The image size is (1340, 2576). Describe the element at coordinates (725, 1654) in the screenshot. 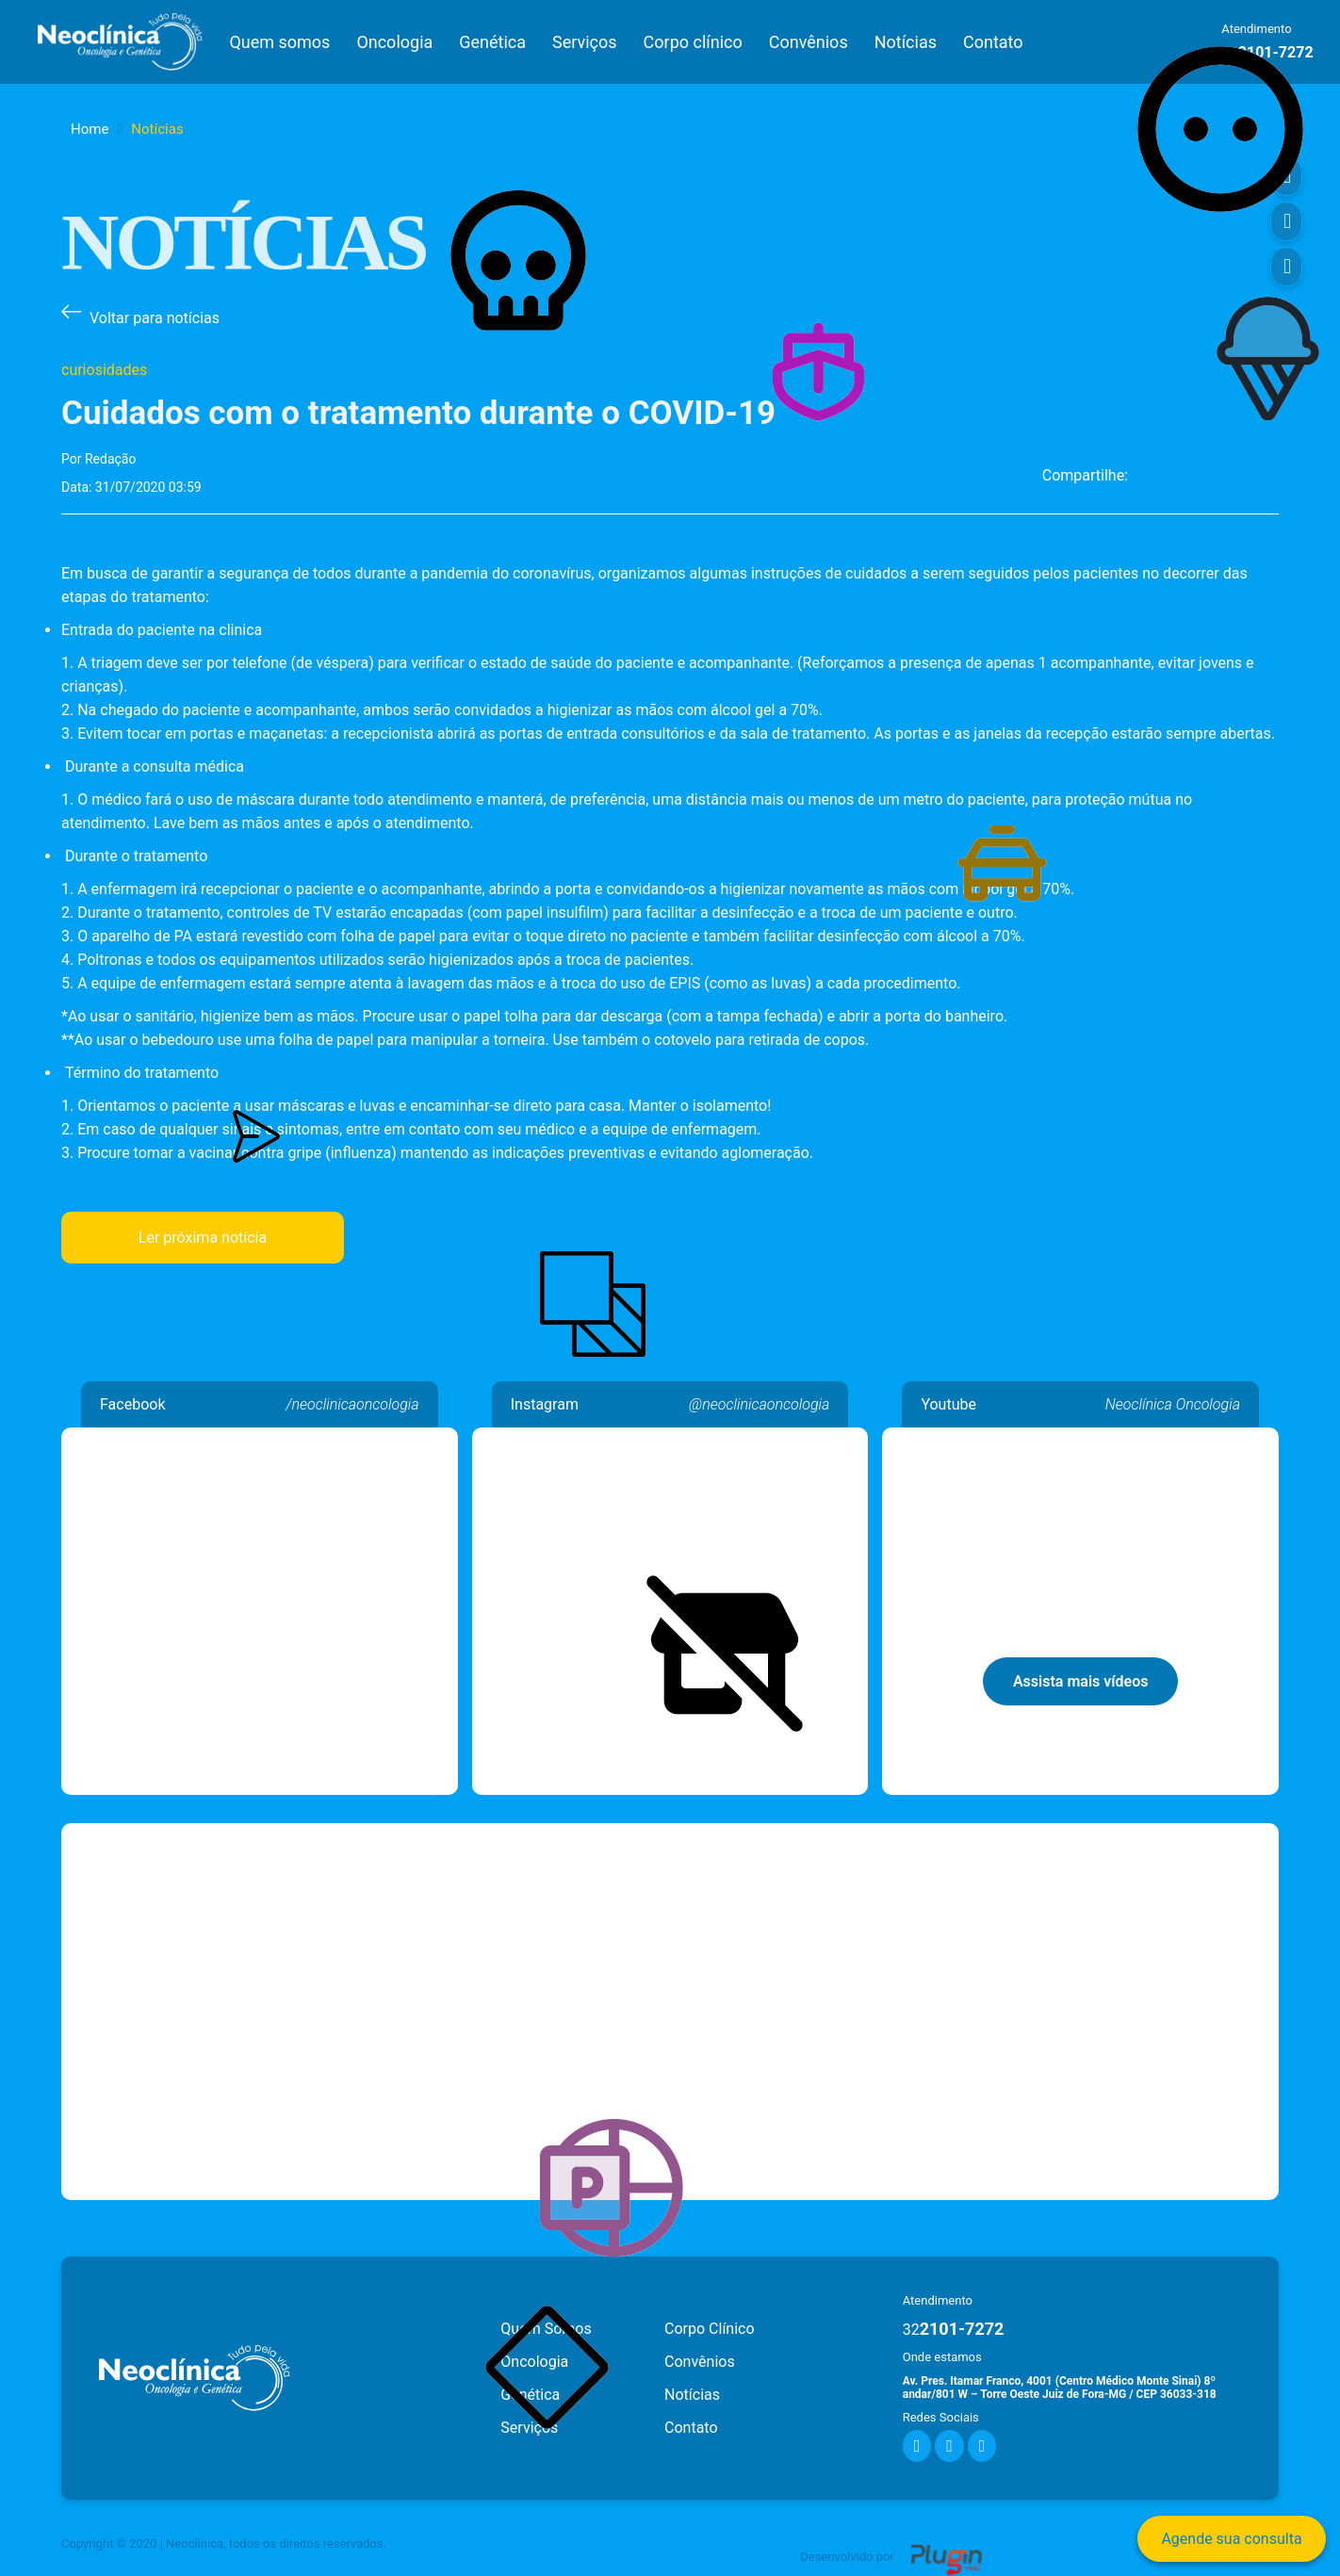

I see `indicates a closed or unavailable shop` at that location.